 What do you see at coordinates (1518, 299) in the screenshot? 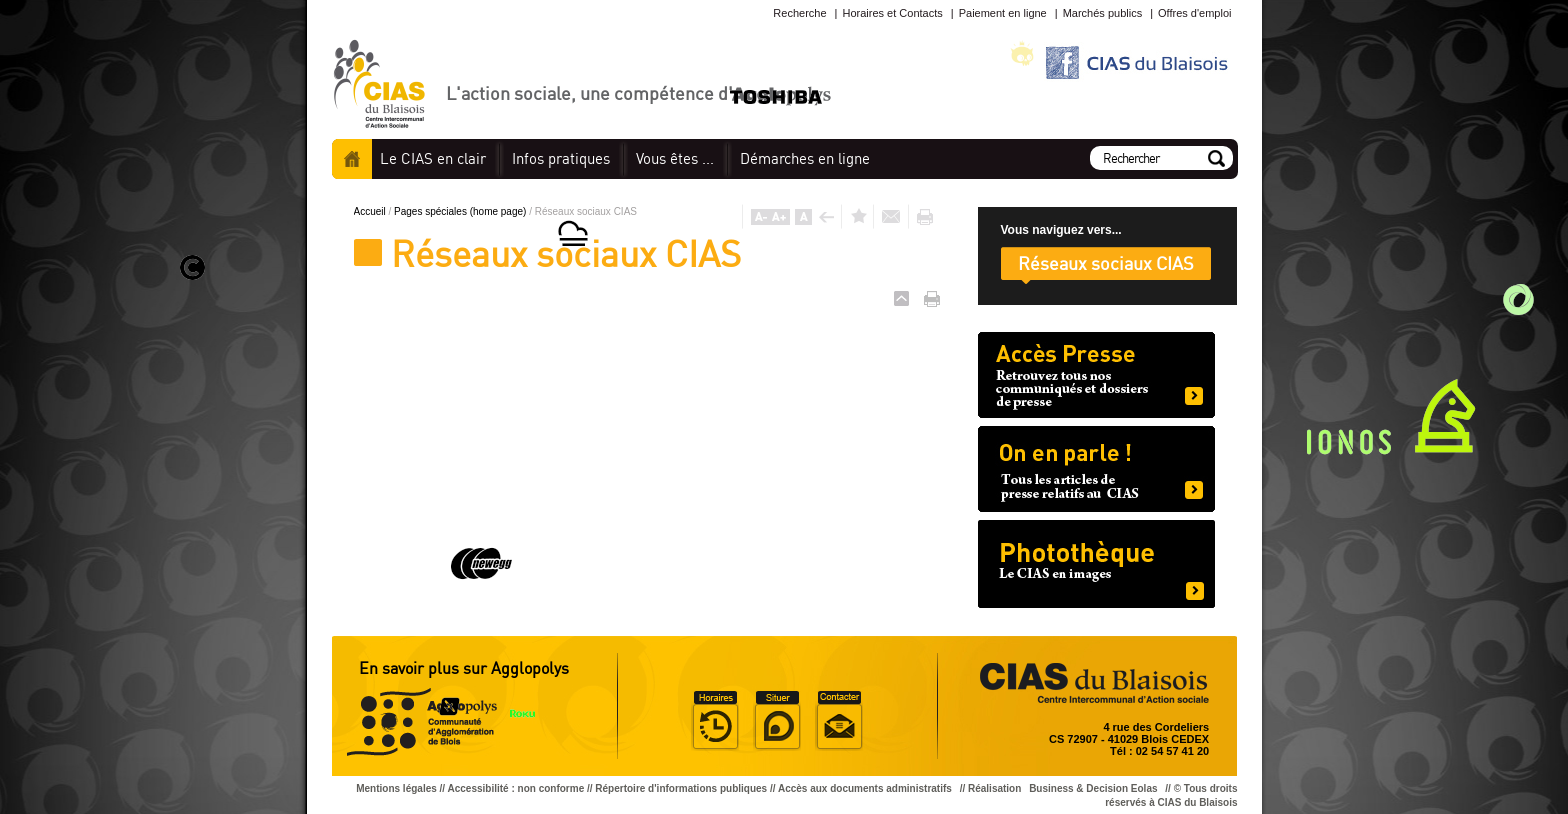
I see `activeloop brand logo` at bounding box center [1518, 299].